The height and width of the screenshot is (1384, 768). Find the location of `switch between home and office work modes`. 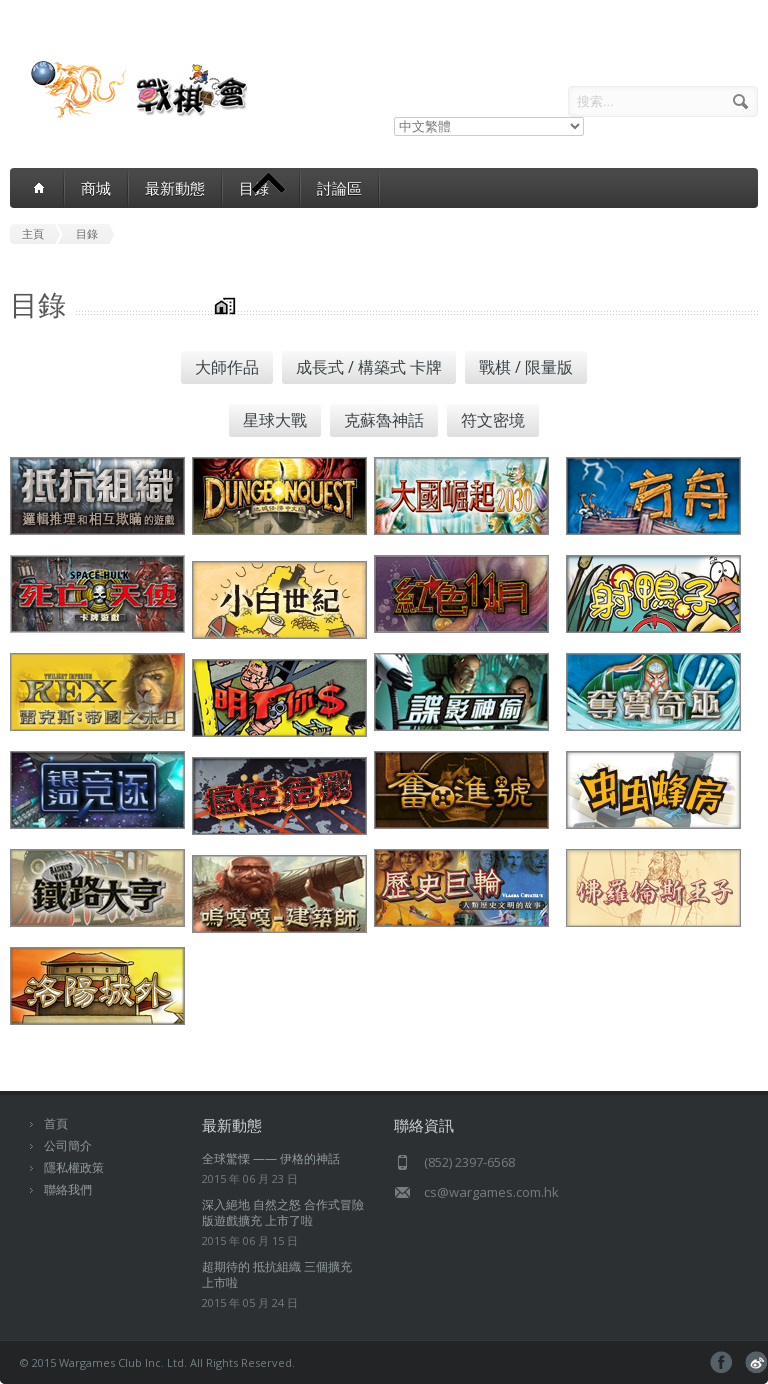

switch between home and office work modes is located at coordinates (225, 306).